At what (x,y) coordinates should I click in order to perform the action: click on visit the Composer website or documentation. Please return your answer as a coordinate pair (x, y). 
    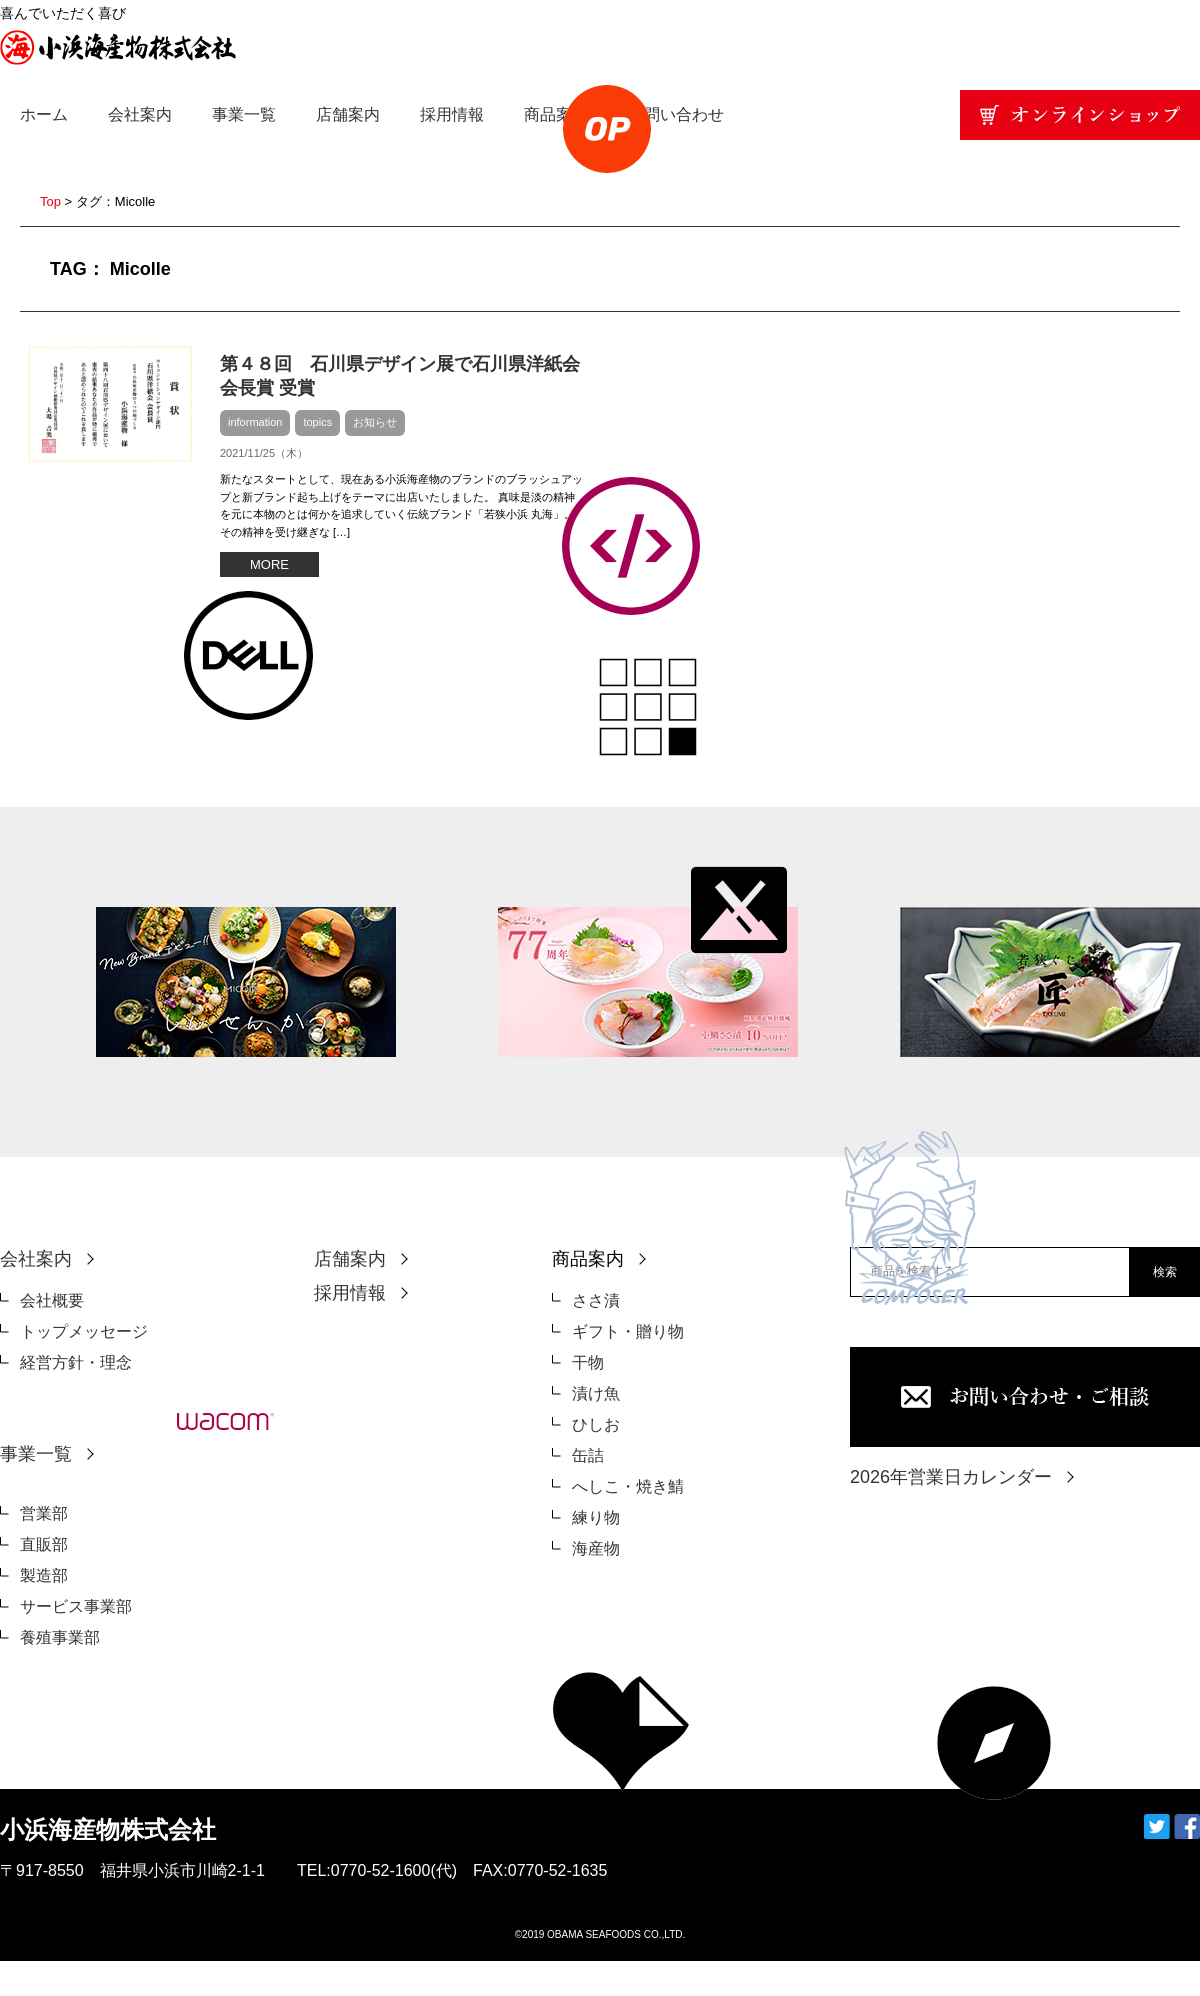
    Looking at the image, I should click on (910, 1218).